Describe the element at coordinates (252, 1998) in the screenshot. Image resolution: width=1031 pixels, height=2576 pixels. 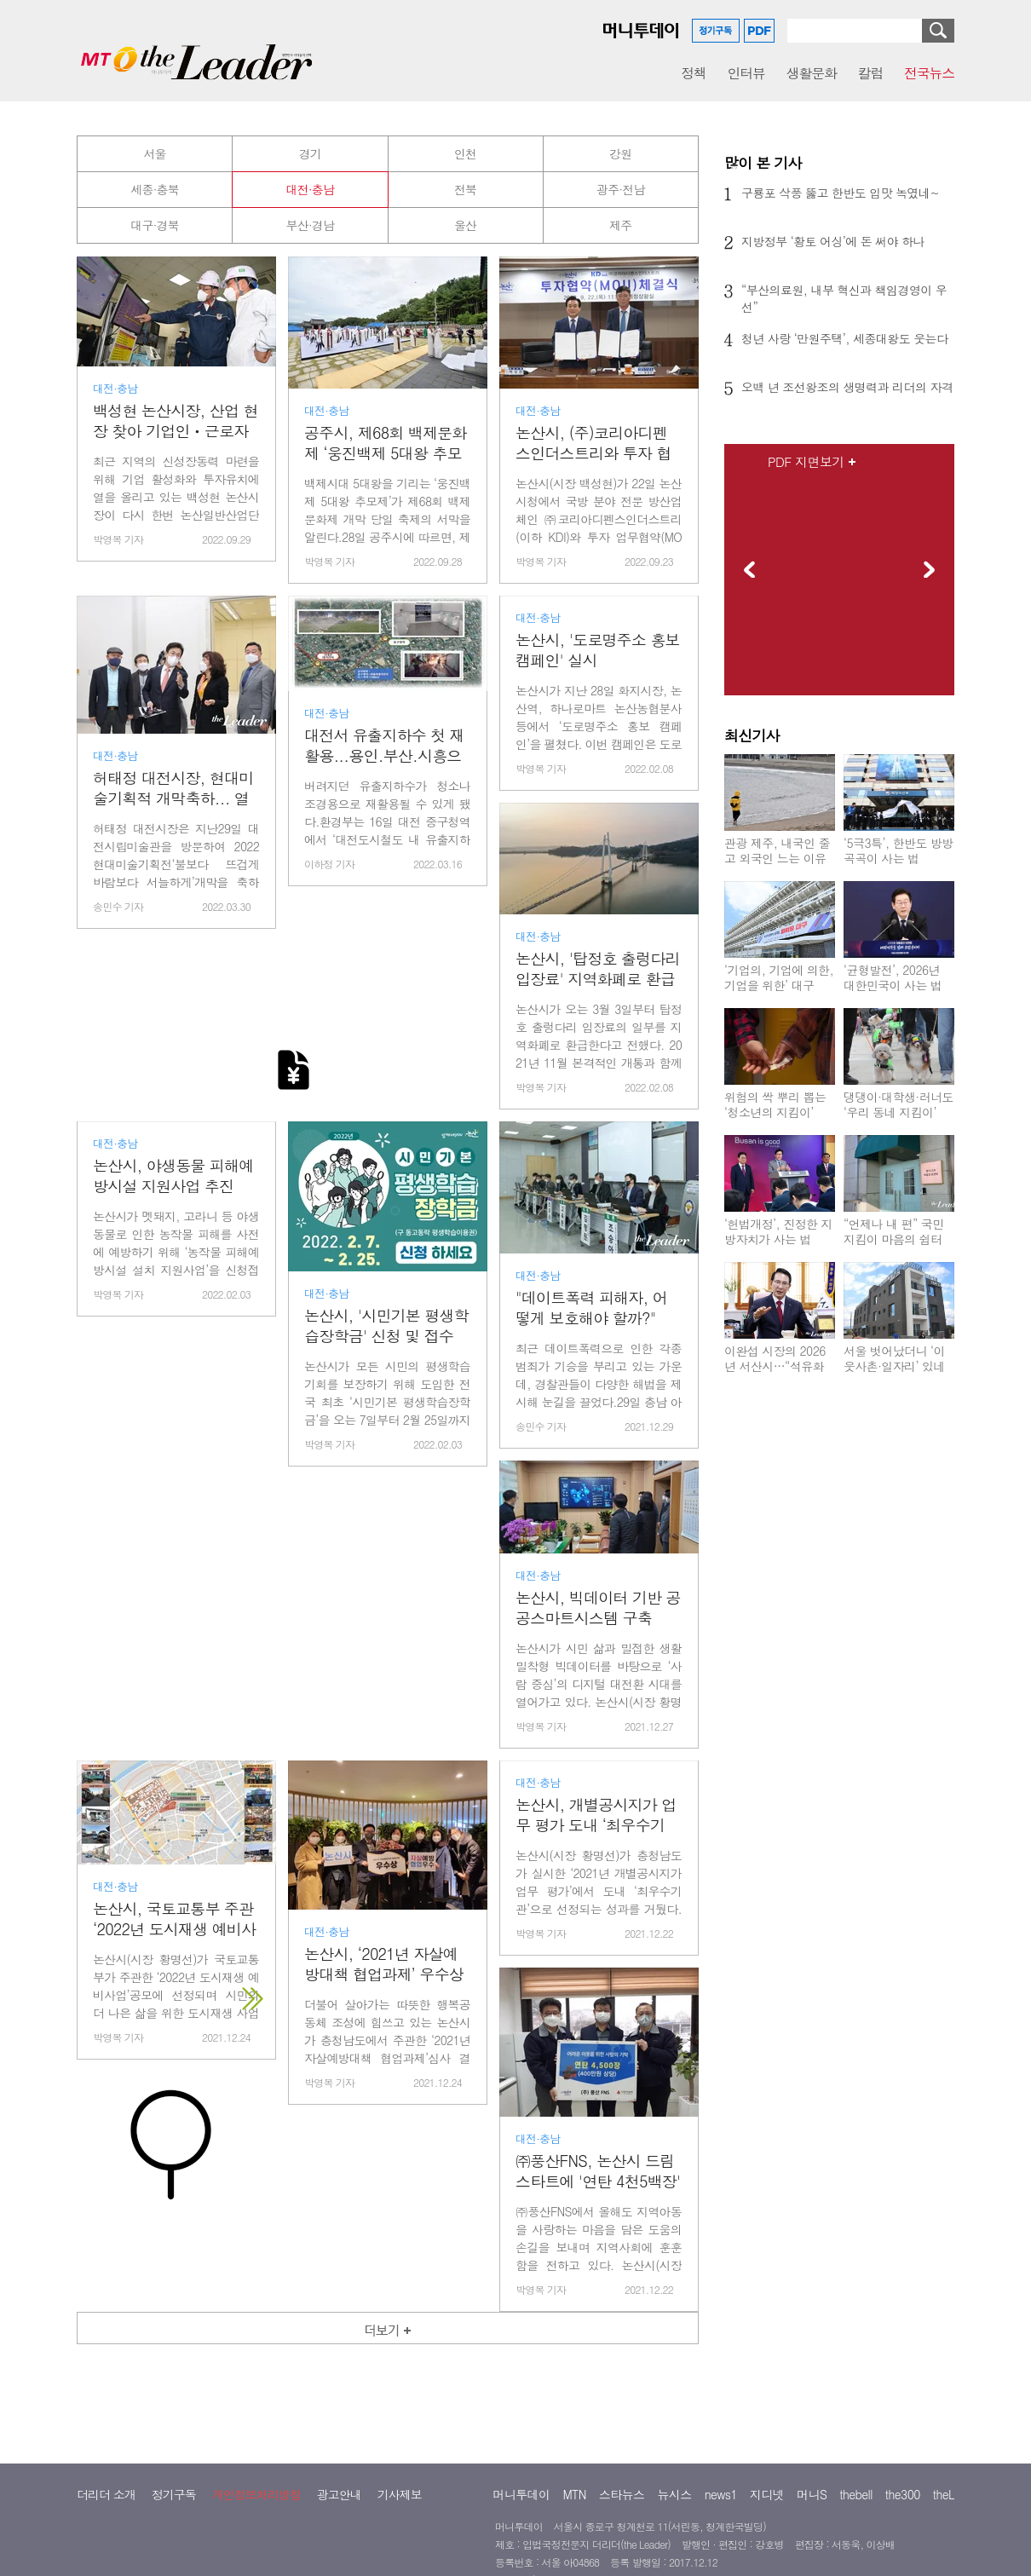
I see `skip forward or advance quickly` at that location.